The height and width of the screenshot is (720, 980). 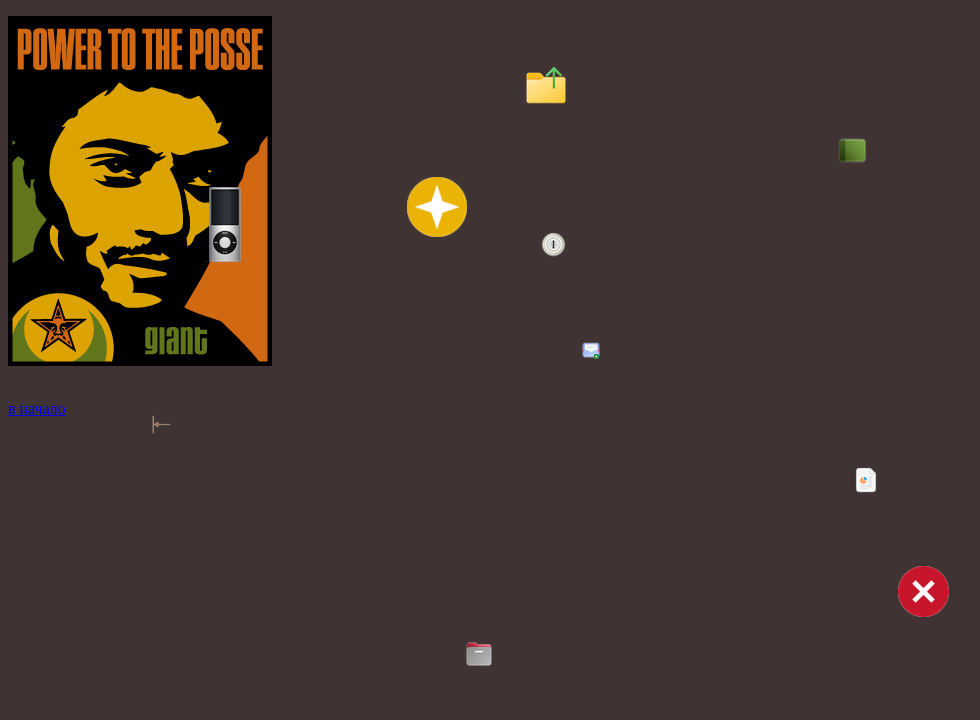 What do you see at coordinates (224, 225) in the screenshot?
I see `iPod nano device connected` at bounding box center [224, 225].